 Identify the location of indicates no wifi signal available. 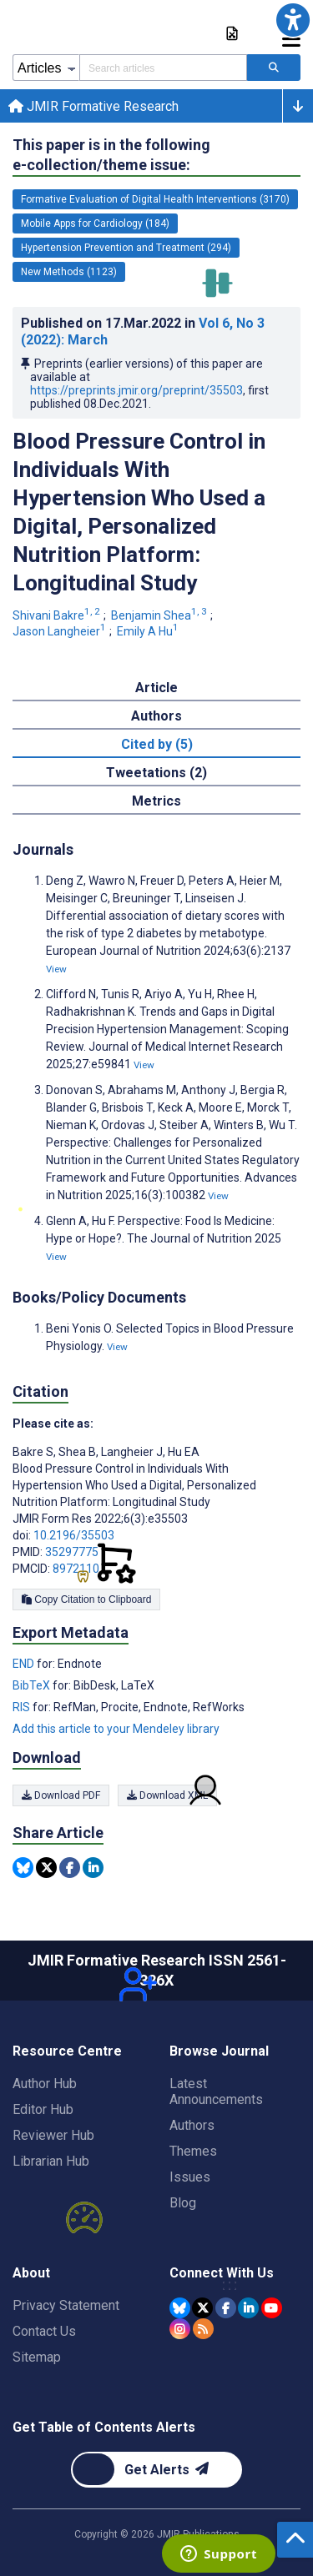
(20, 1199).